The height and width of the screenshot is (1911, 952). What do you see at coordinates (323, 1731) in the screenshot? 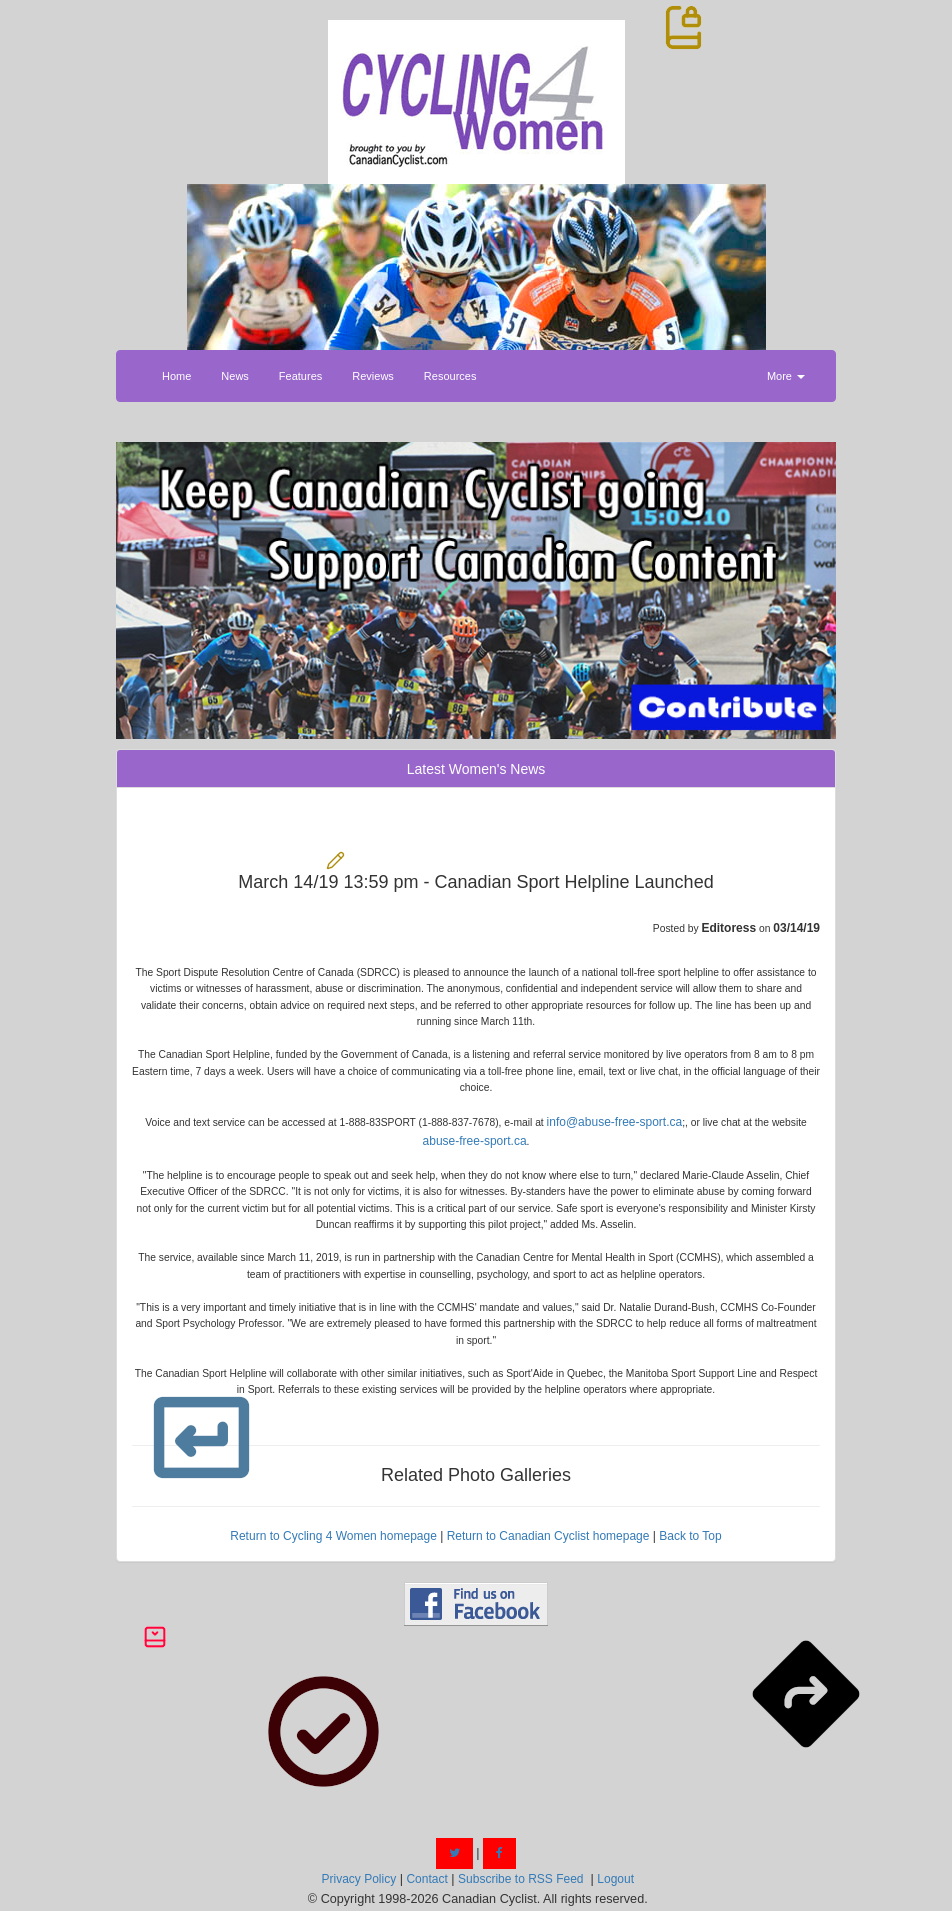
I see `confirms a successful action or completion` at bounding box center [323, 1731].